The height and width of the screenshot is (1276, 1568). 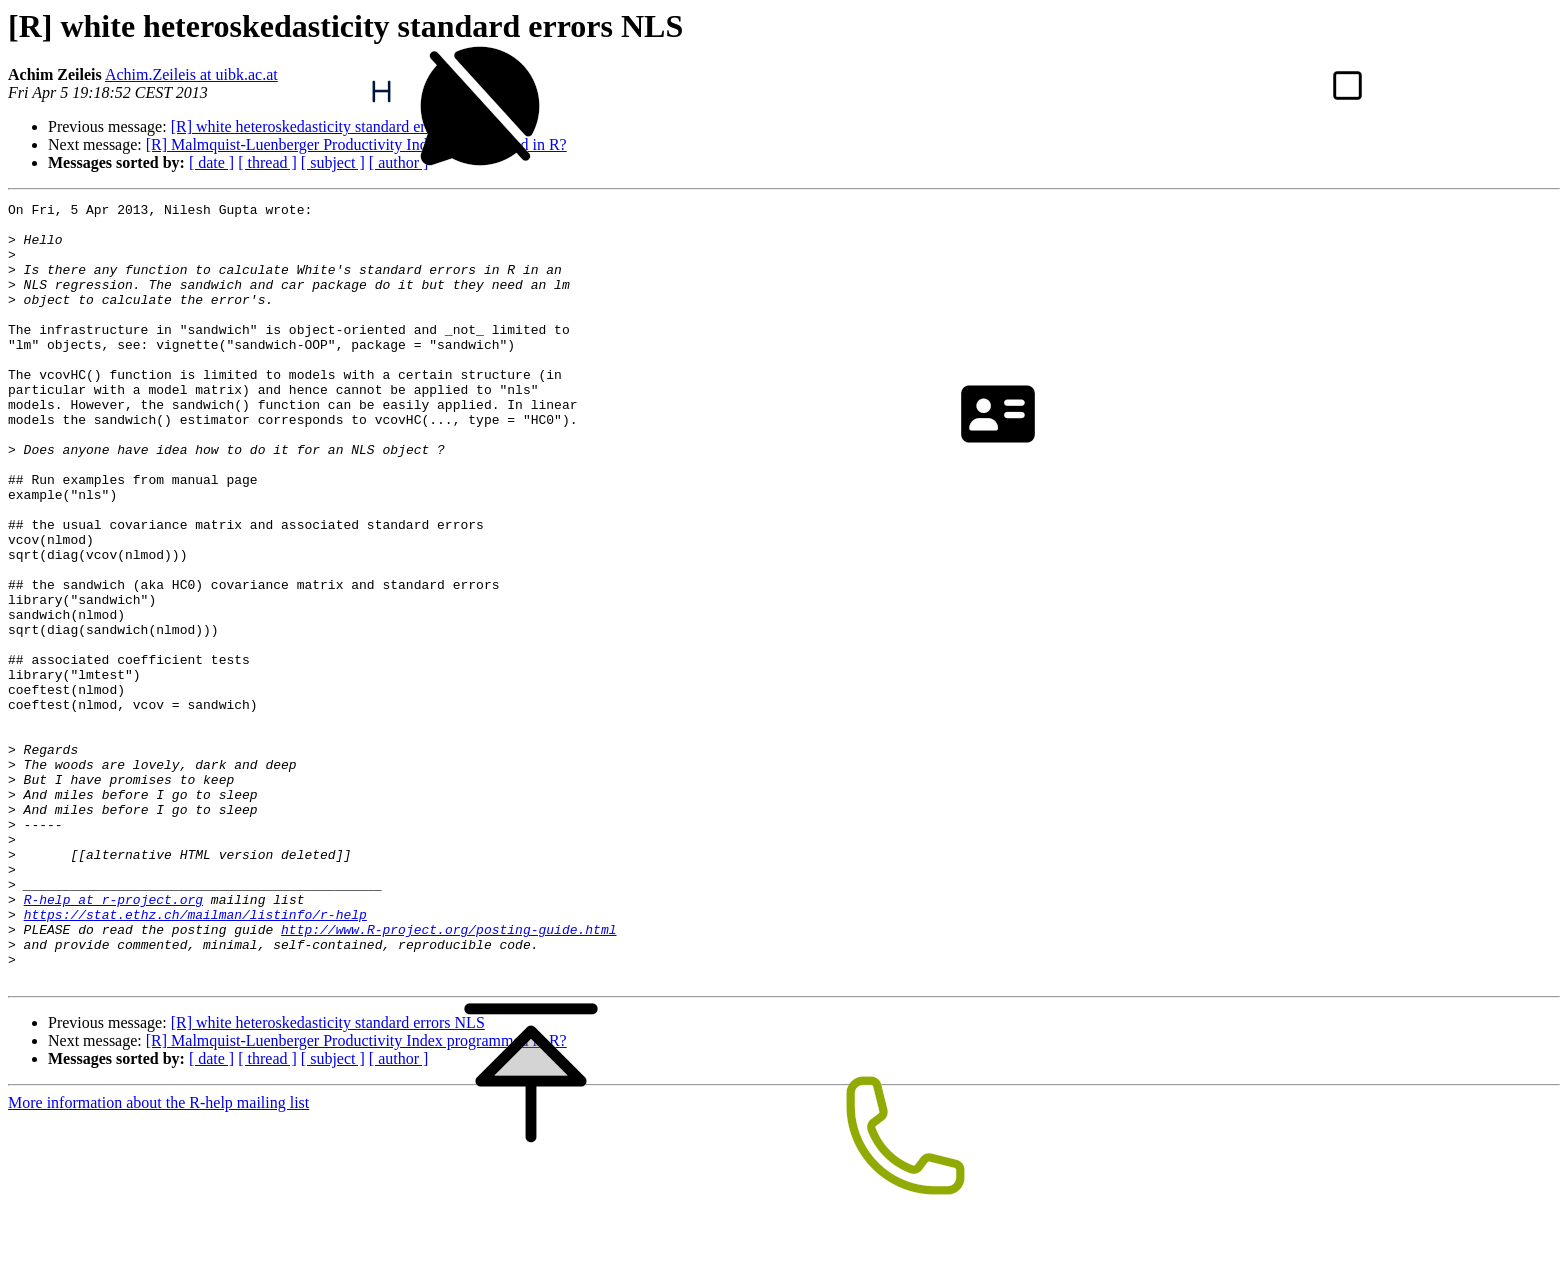 What do you see at coordinates (1347, 85) in the screenshot?
I see `an unchecked checkbox or selection state` at bounding box center [1347, 85].